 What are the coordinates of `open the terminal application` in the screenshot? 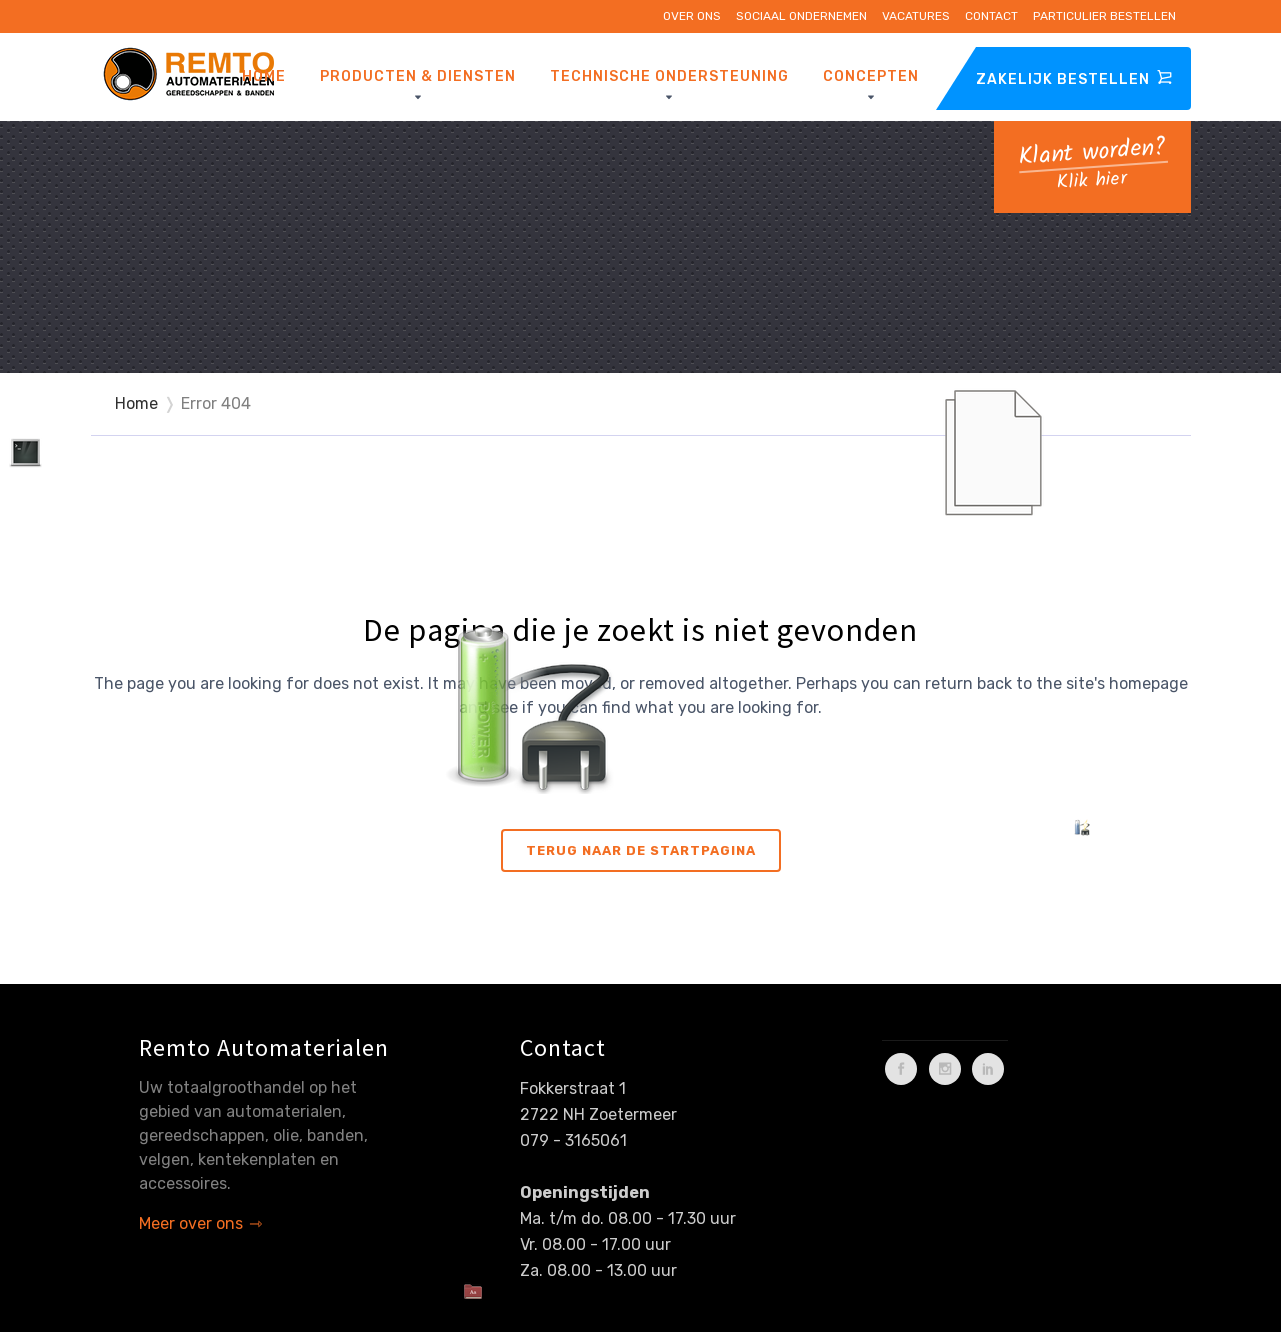 It's located at (25, 451).